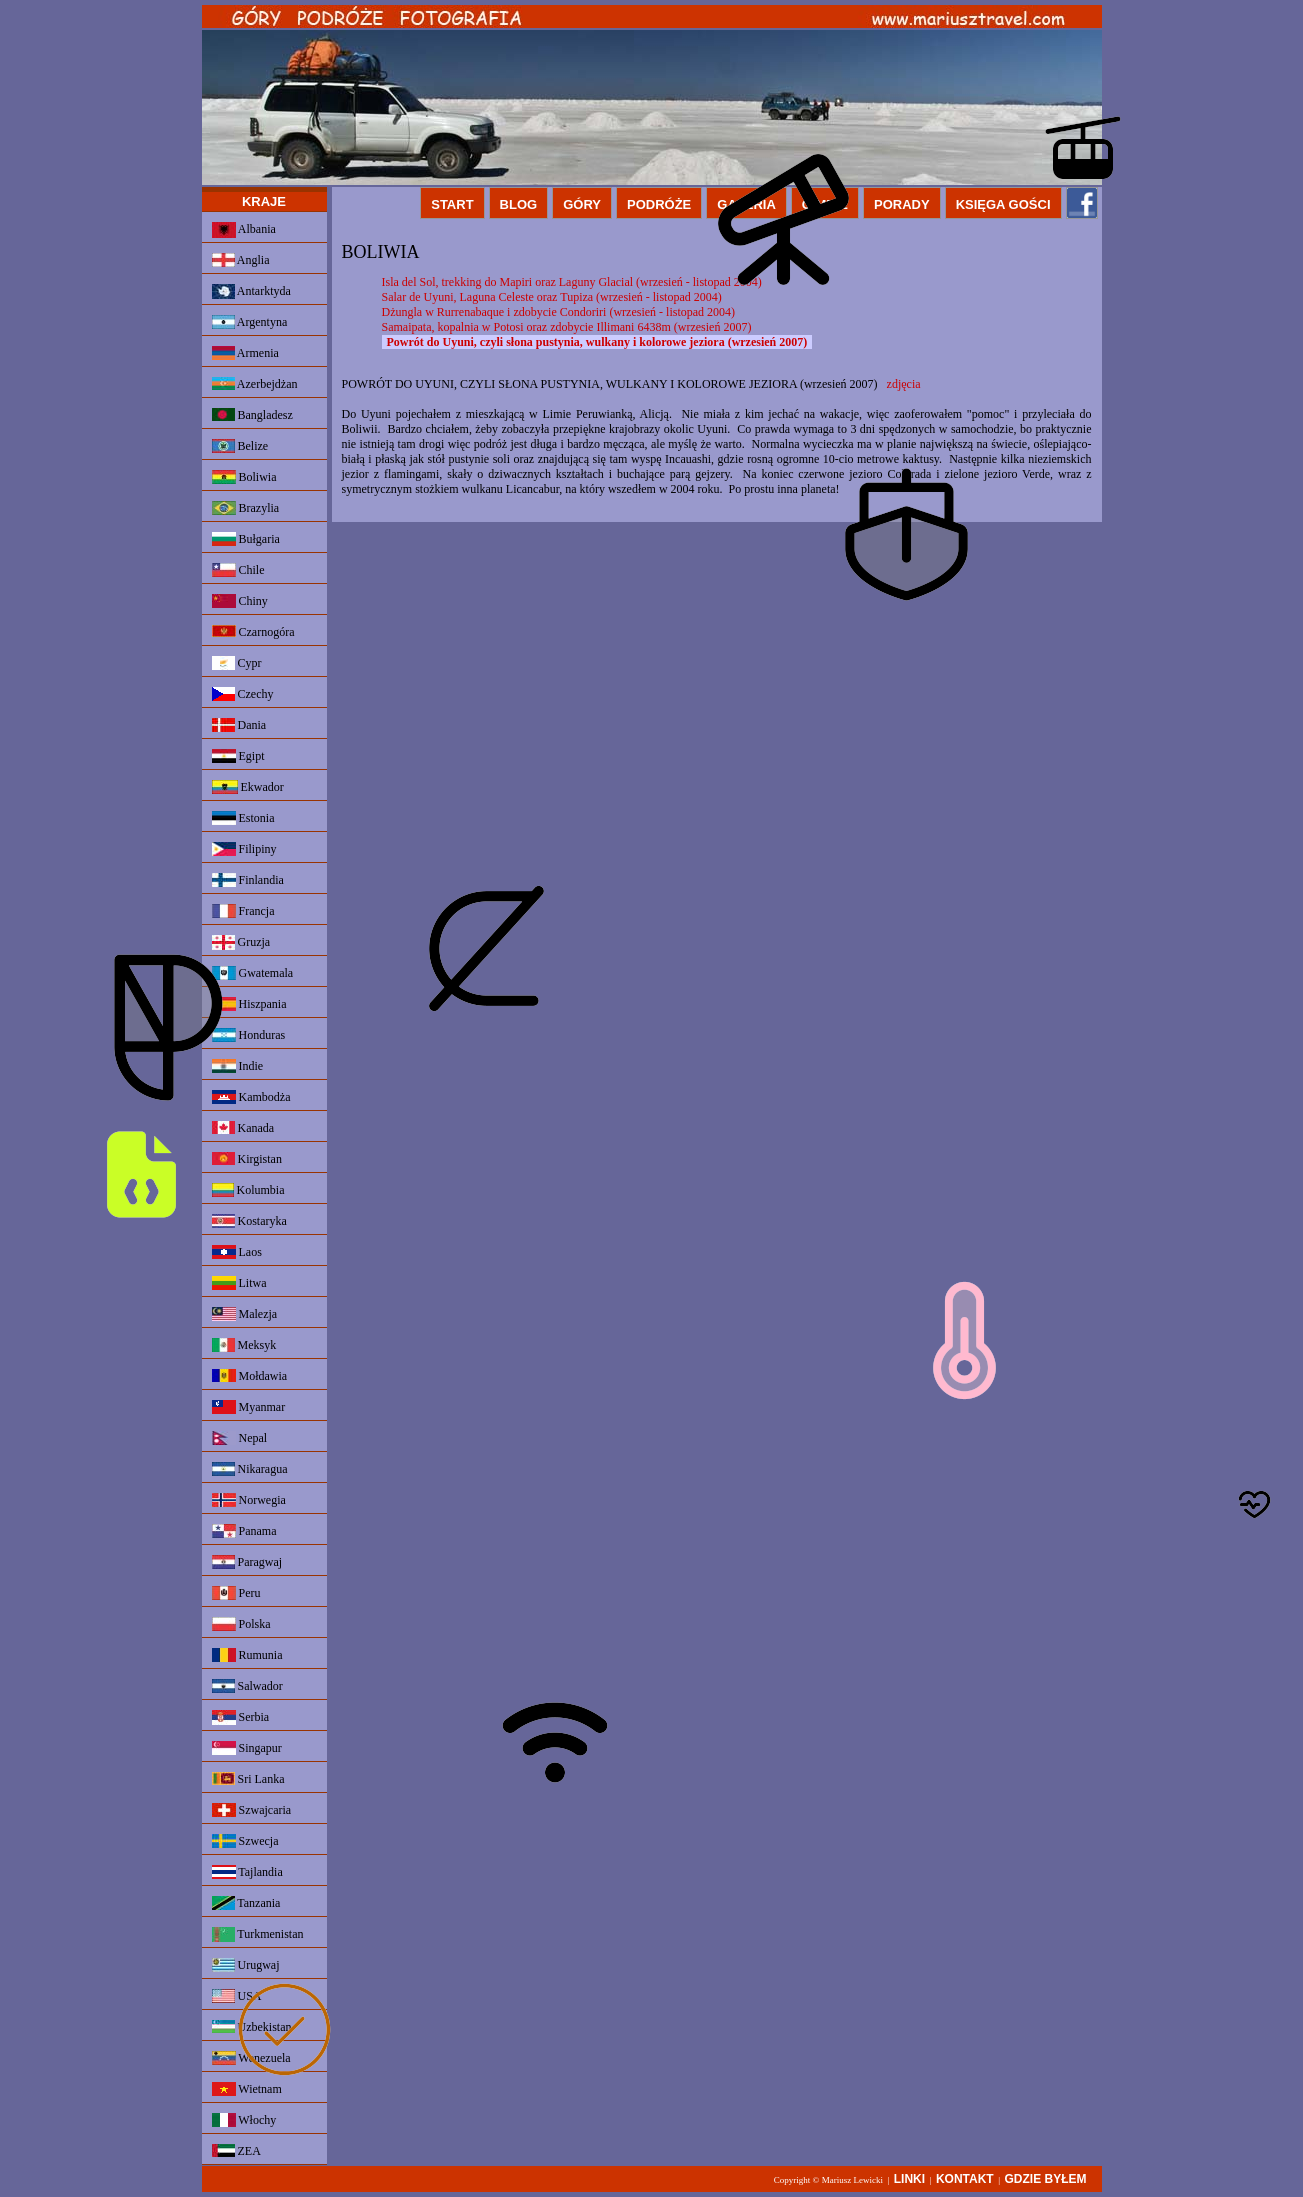 The height and width of the screenshot is (2197, 1303). I want to click on indicates a set is not a subset of another in mathematical notation, so click(486, 948).